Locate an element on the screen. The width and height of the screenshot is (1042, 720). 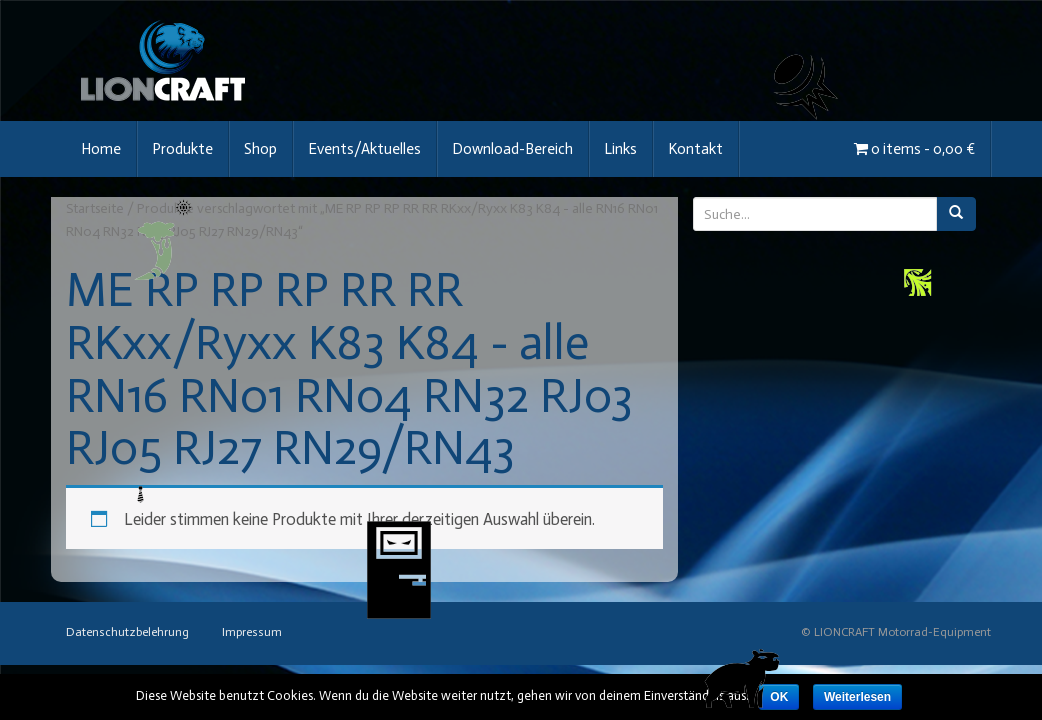
activate breath attack or special ability is located at coordinates (917, 282).